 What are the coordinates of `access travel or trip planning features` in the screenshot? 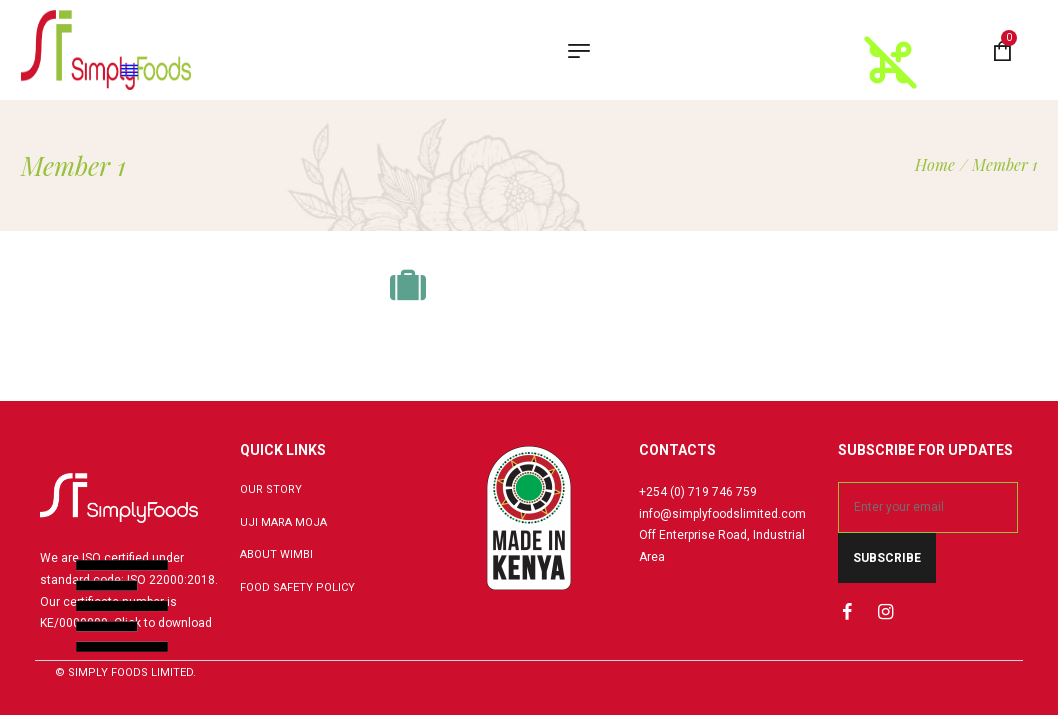 It's located at (408, 284).